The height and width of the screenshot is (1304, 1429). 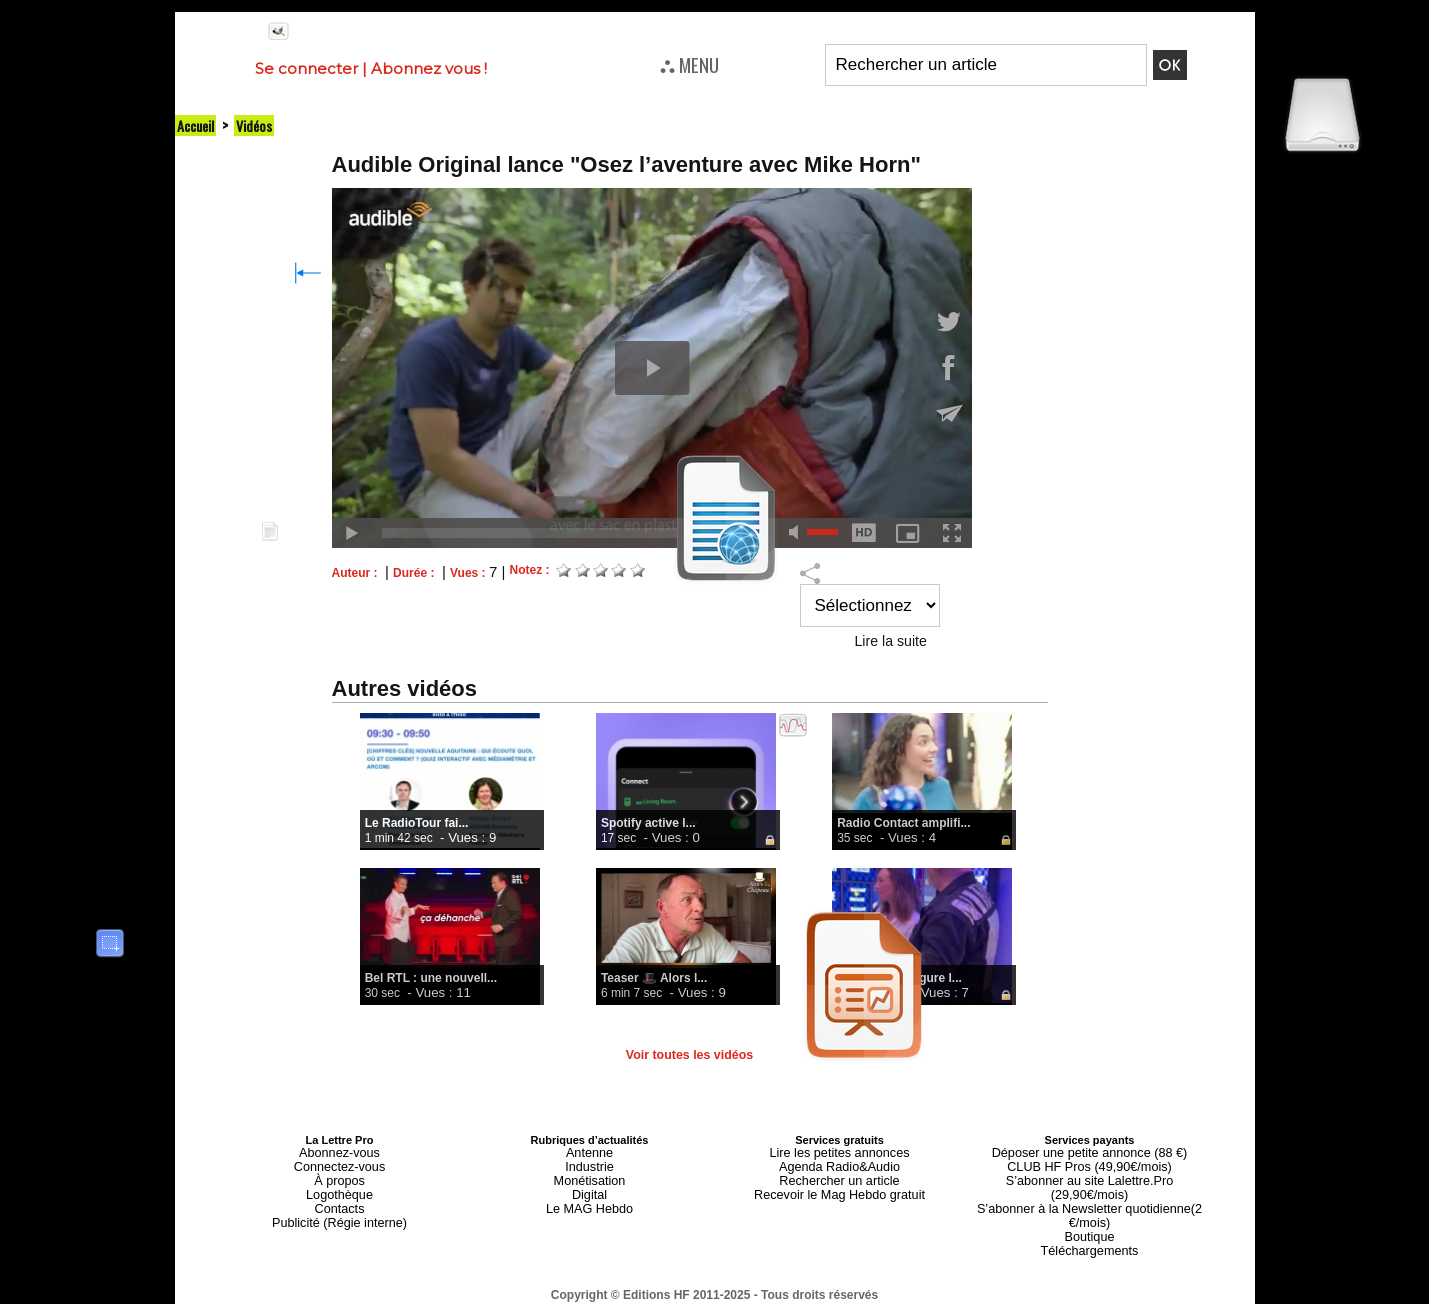 What do you see at coordinates (793, 725) in the screenshot?
I see `view battery and power usage statistics` at bounding box center [793, 725].